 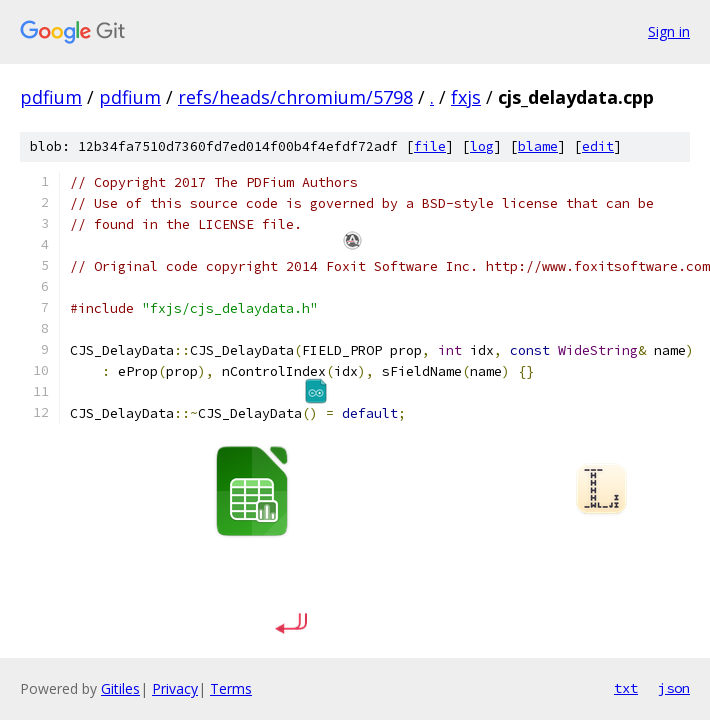 What do you see at coordinates (601, 488) in the screenshot?
I see `open letterpress text editor app` at bounding box center [601, 488].